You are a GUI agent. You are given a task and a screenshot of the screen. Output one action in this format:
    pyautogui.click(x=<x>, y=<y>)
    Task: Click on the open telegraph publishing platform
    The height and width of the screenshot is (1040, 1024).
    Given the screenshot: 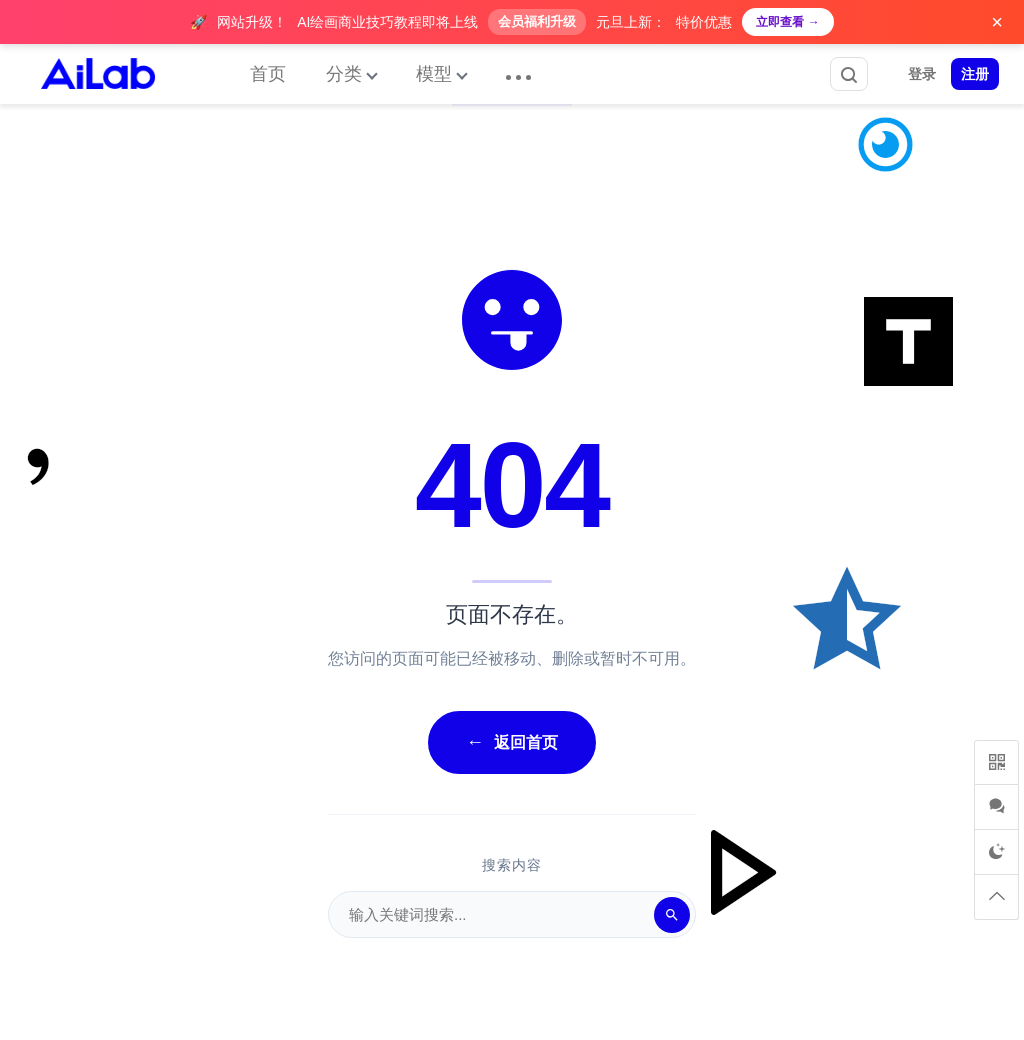 What is the action you would take?
    pyautogui.click(x=908, y=341)
    